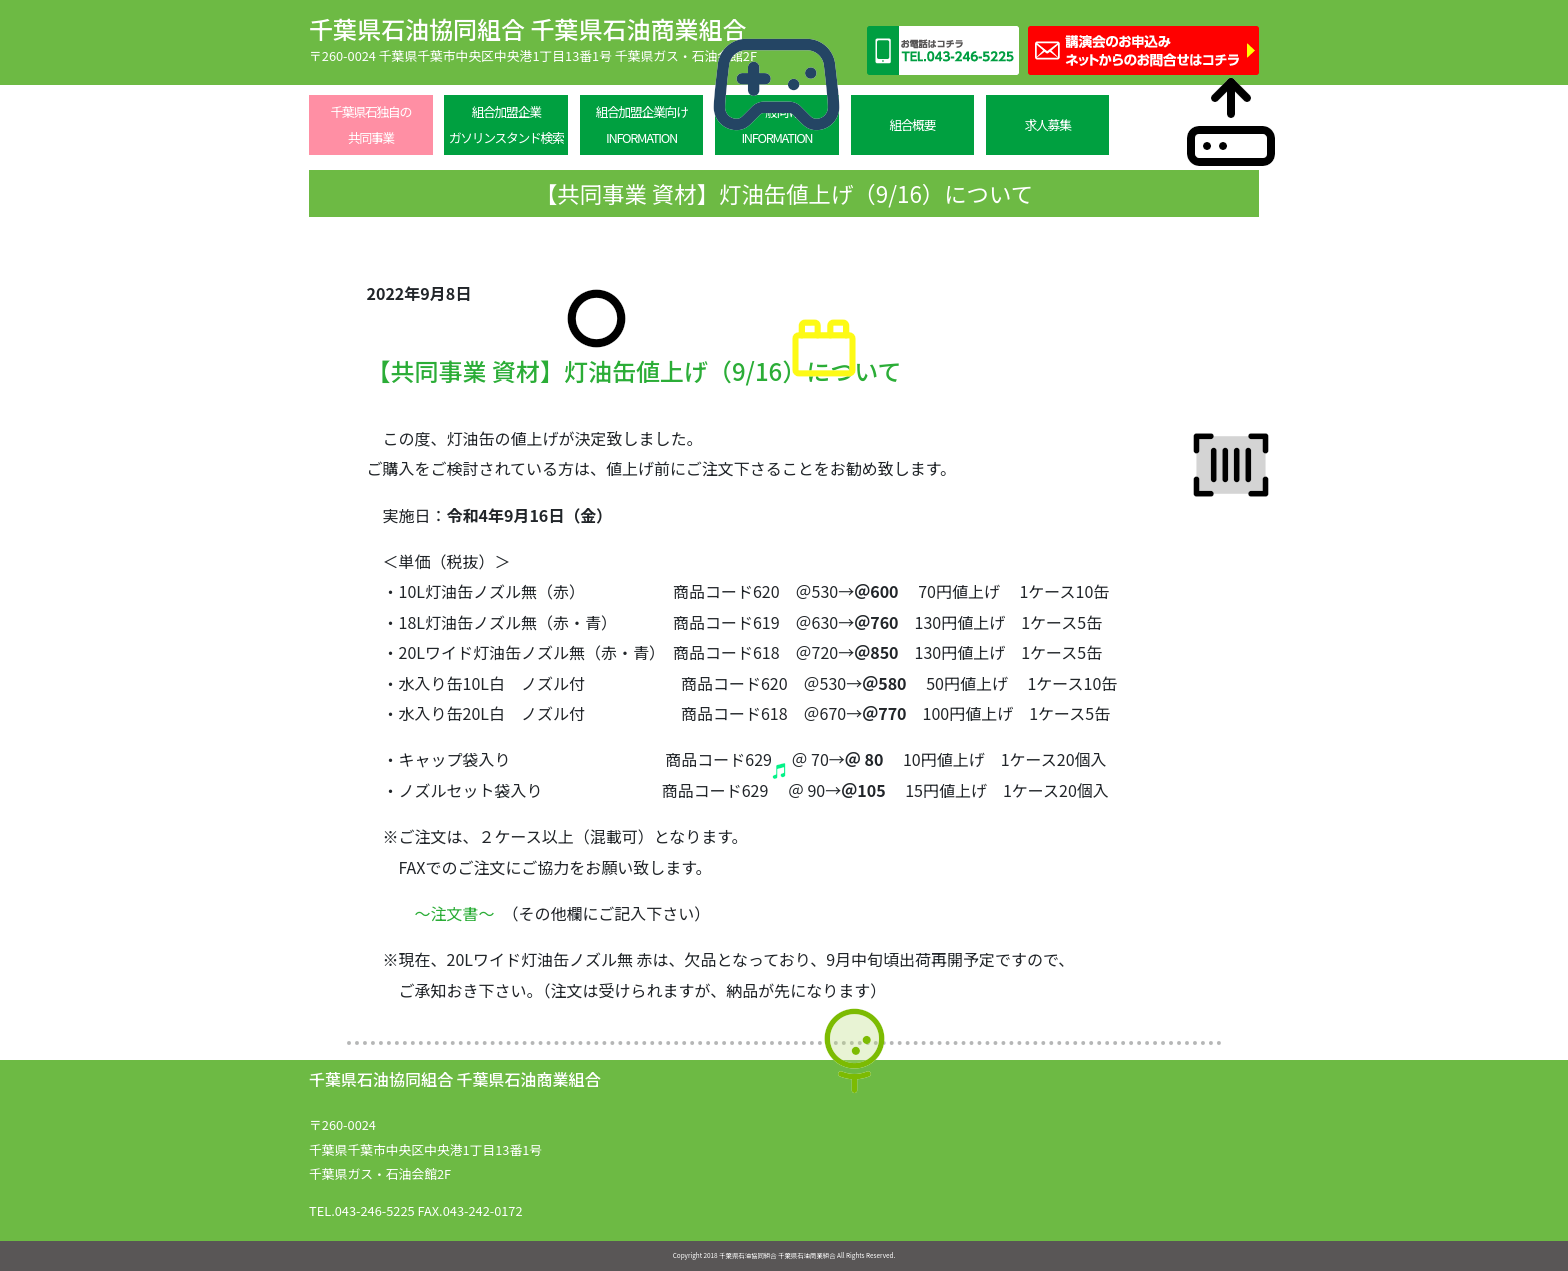 The image size is (1568, 1271). I want to click on indicates an unread item or notification, so click(596, 318).